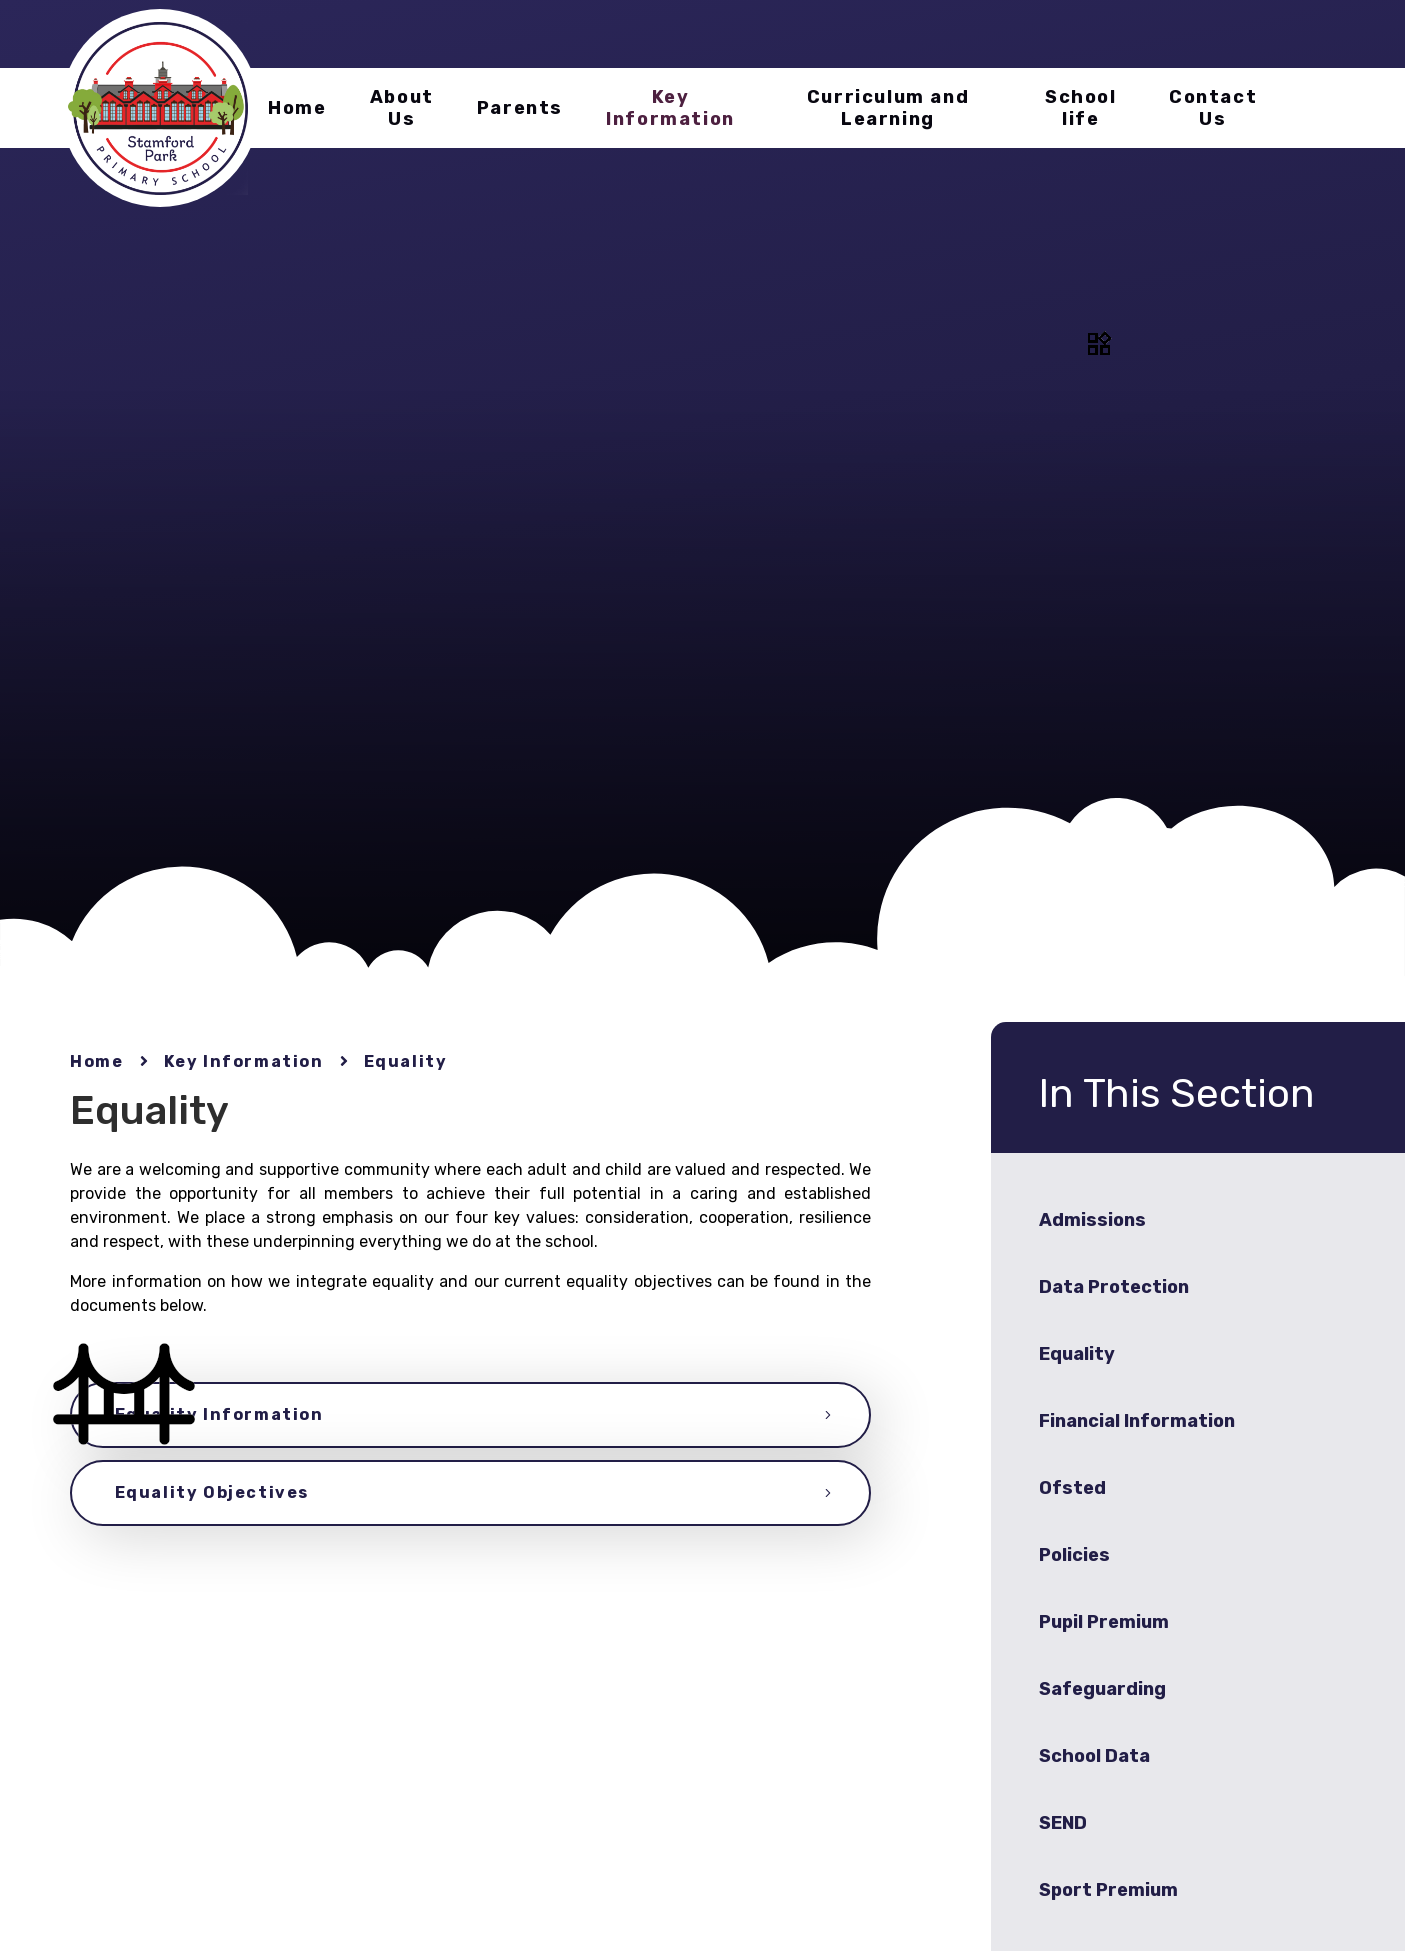 The image size is (1405, 1951). What do you see at coordinates (124, 1394) in the screenshot?
I see `view nearby bridges or crossings` at bounding box center [124, 1394].